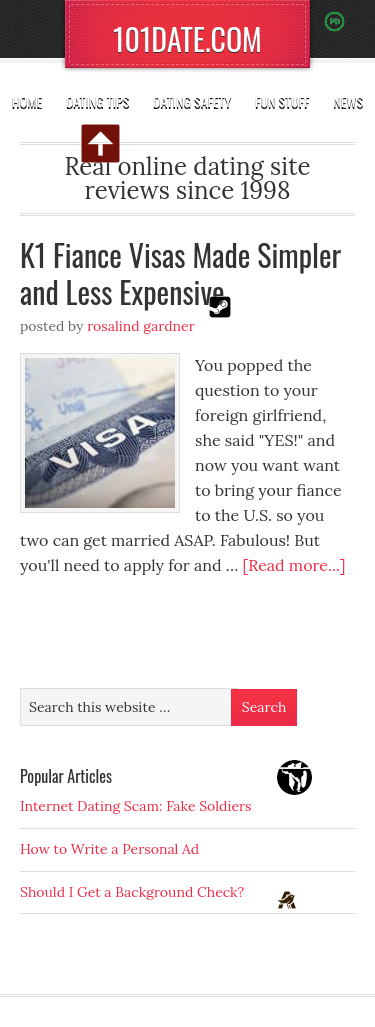 Image resolution: width=375 pixels, height=1027 pixels. I want to click on upload a file or document, so click(100, 143).